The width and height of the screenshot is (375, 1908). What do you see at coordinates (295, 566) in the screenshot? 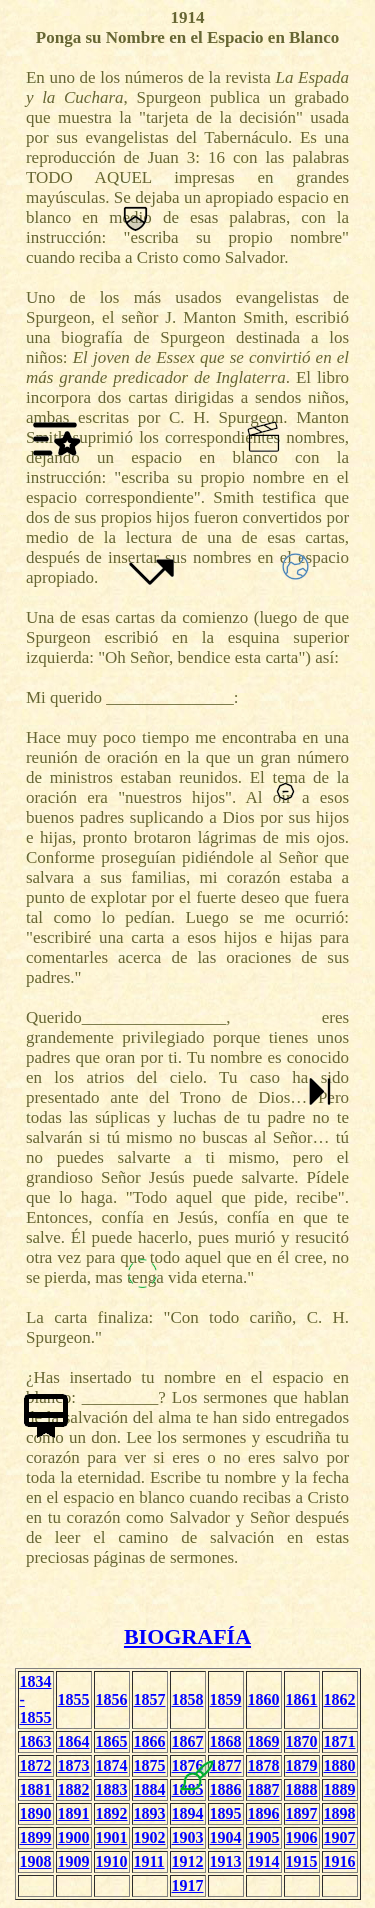
I see `switch to international or global settings` at bounding box center [295, 566].